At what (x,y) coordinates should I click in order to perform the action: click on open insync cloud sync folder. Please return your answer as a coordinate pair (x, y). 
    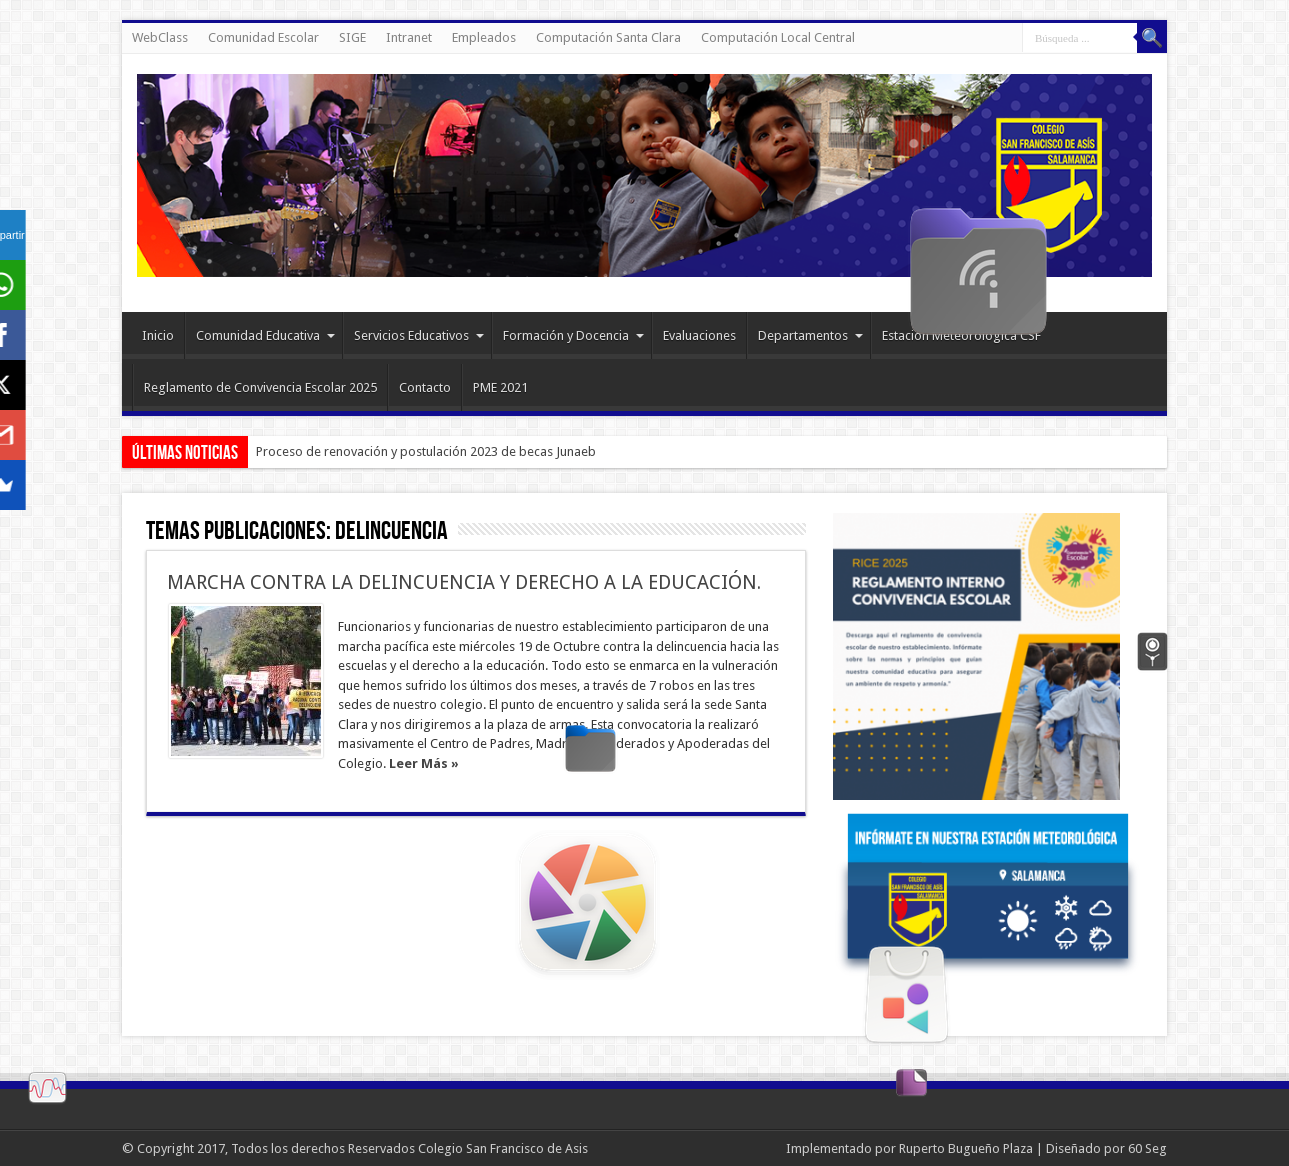
    Looking at the image, I should click on (978, 271).